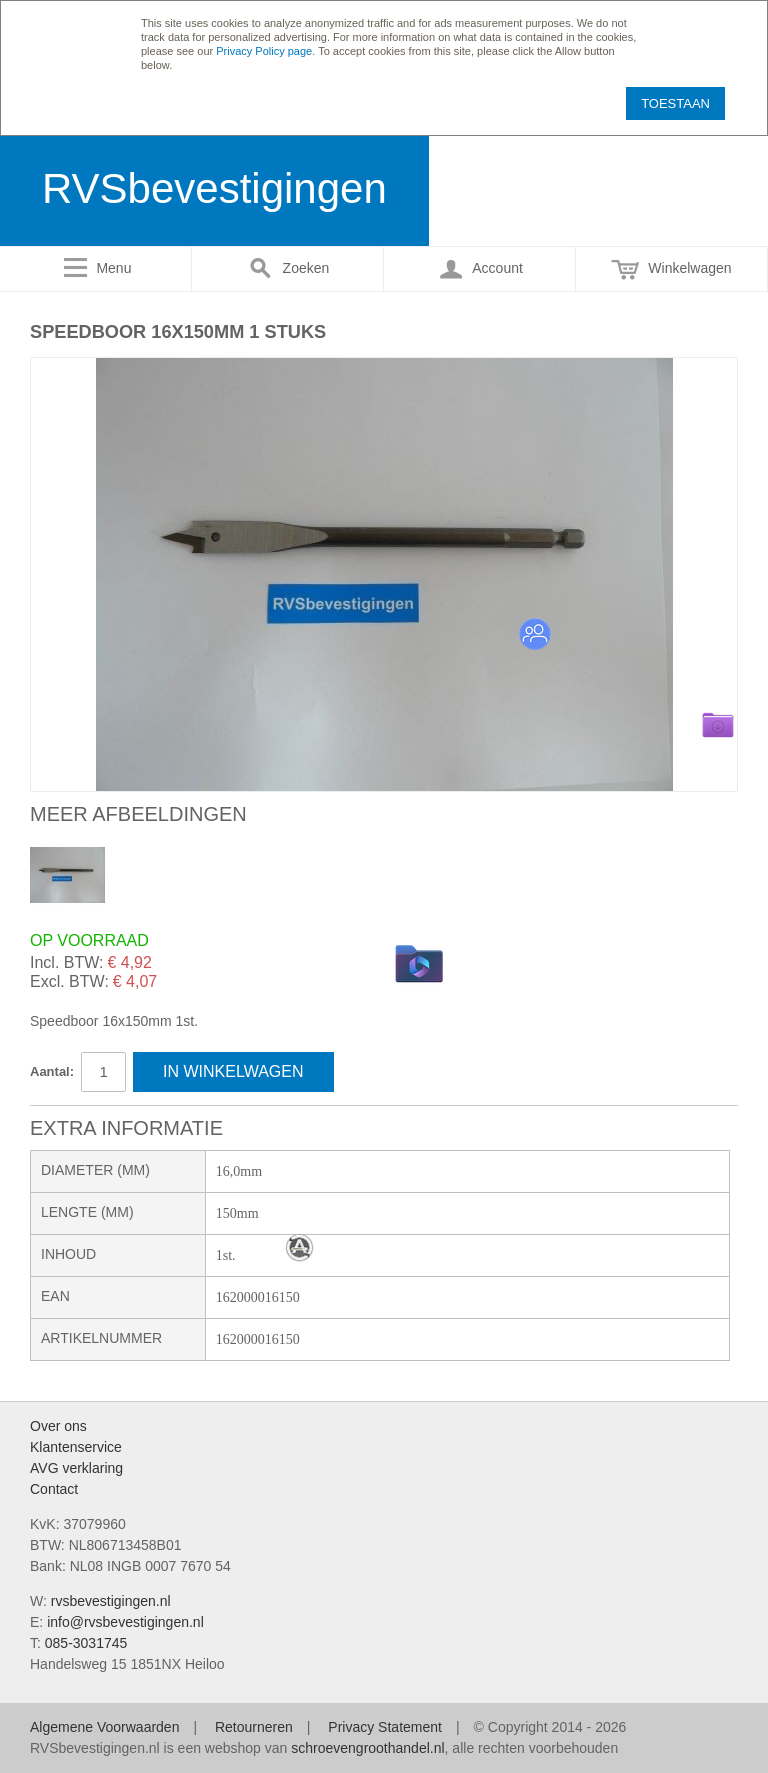  I want to click on open the software updater application, so click(299, 1247).